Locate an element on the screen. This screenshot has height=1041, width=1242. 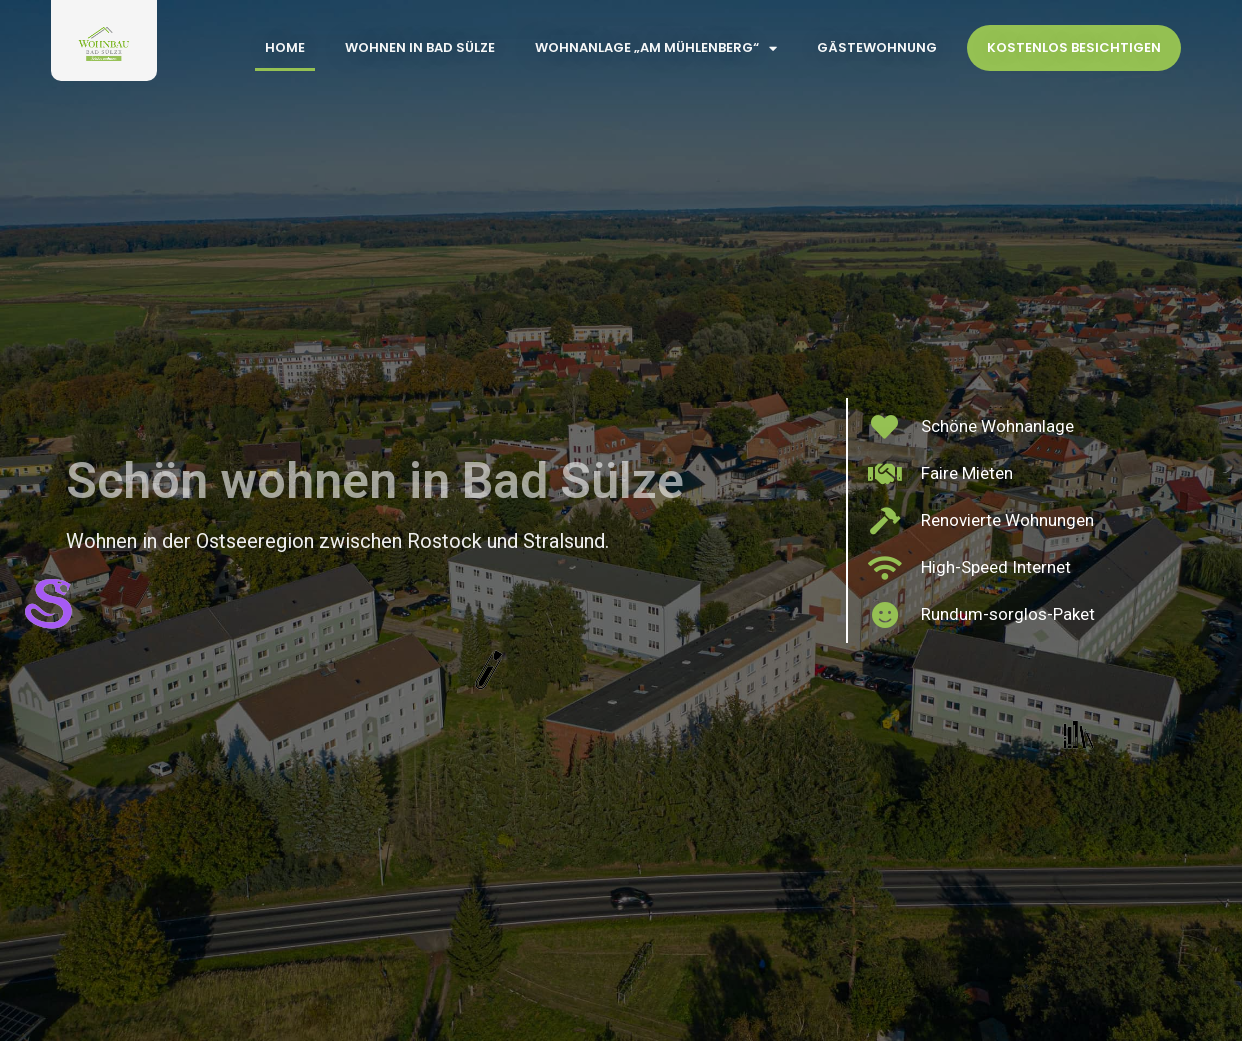
access your library or book collection is located at coordinates (1078, 733).